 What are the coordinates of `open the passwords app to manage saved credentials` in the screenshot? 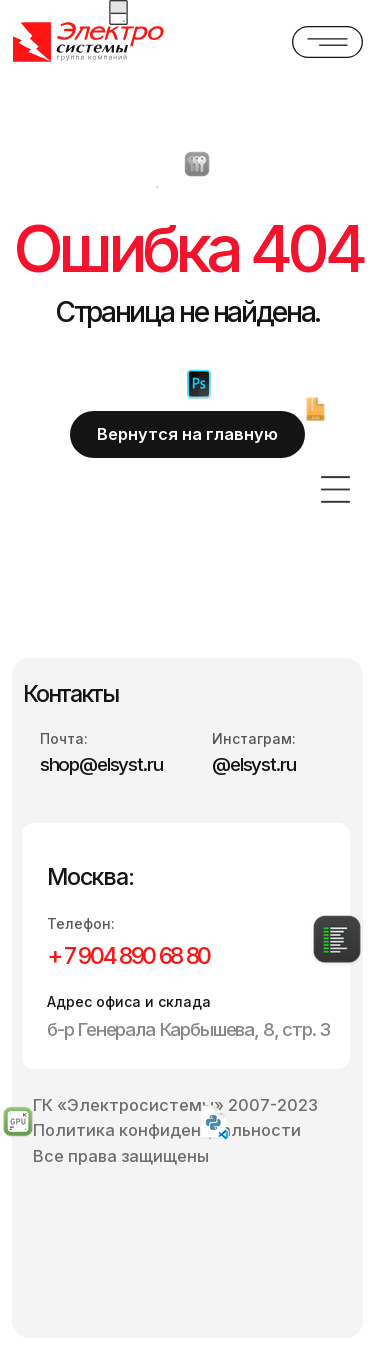 It's located at (197, 164).